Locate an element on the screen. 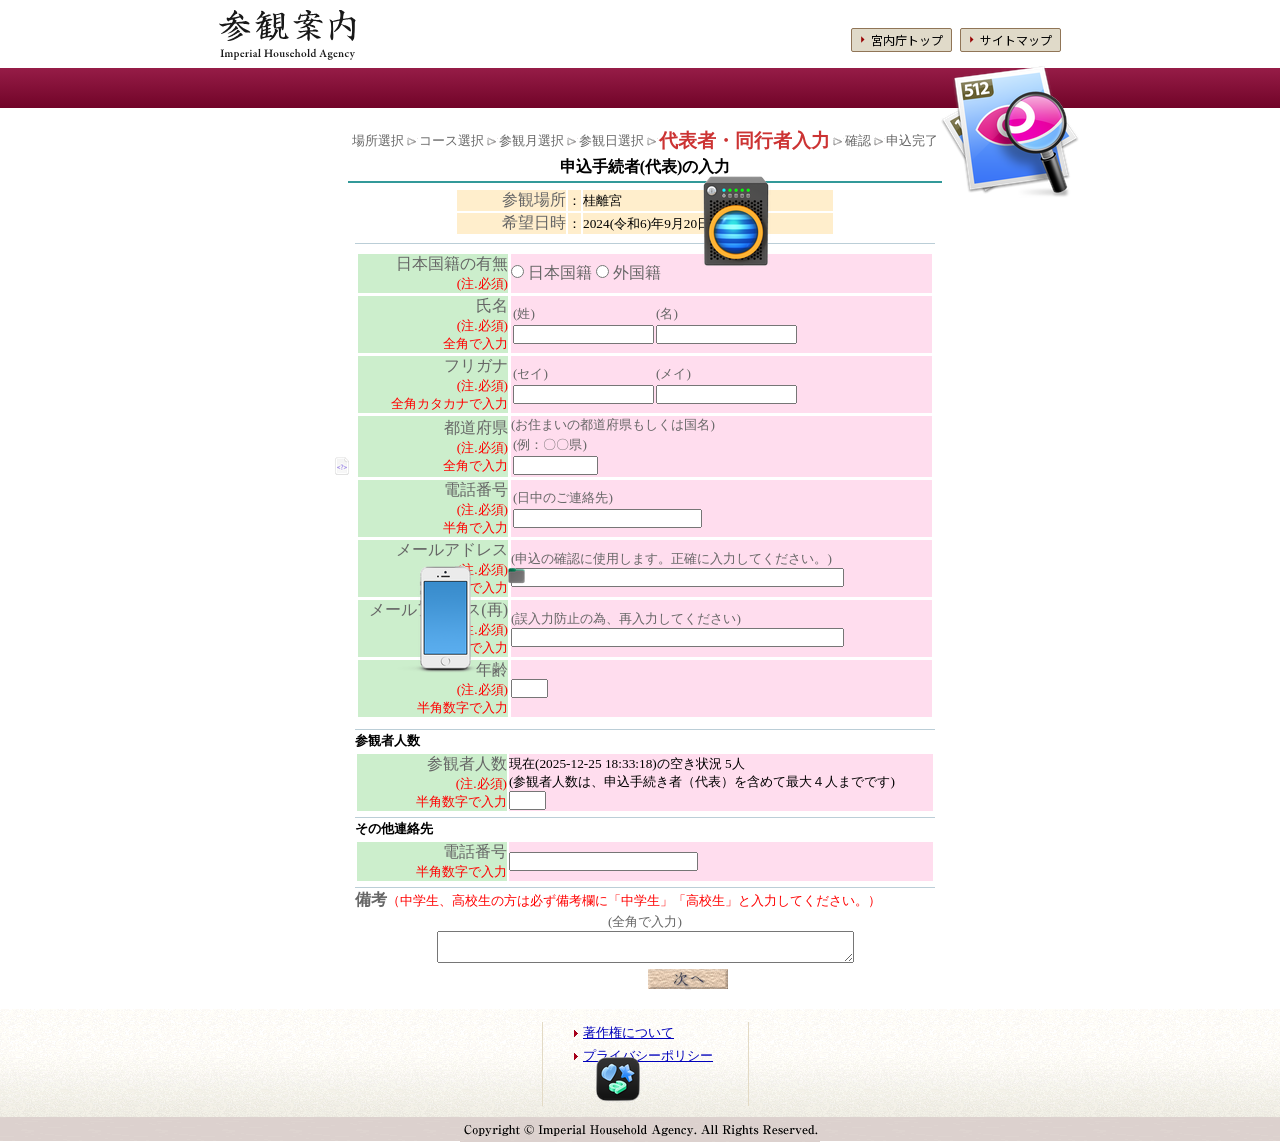  test or preview quick look functionality is located at coordinates (1011, 132).